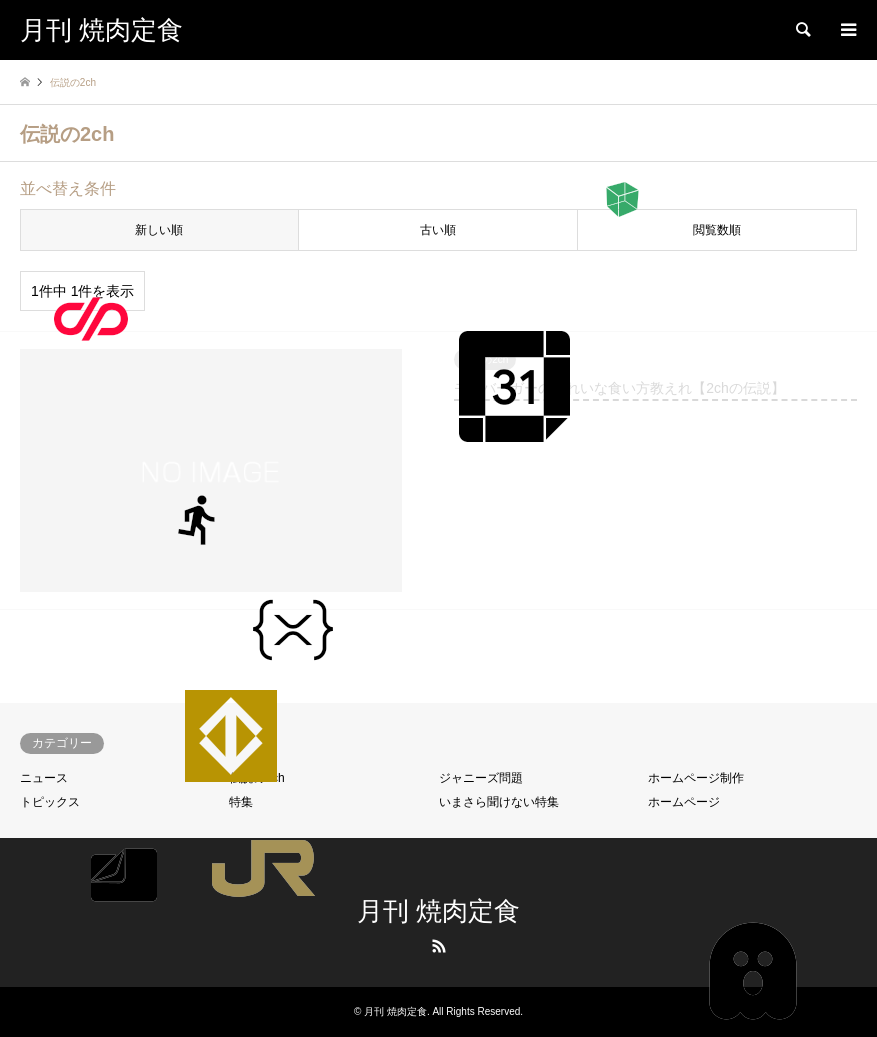 This screenshot has width=877, height=1037. Describe the element at coordinates (293, 630) in the screenshot. I see `XRP cryptocurrency logo` at that location.